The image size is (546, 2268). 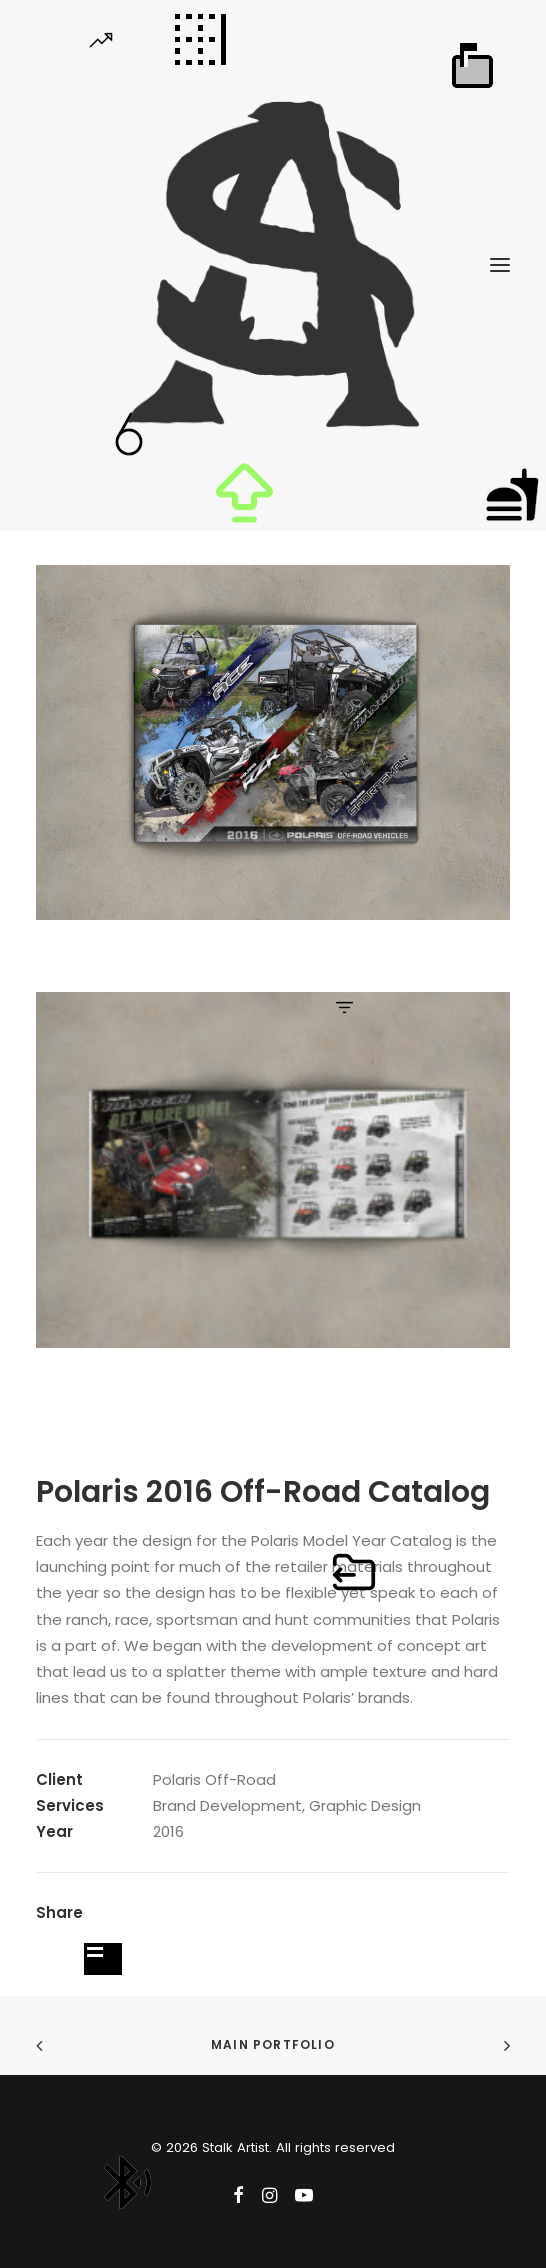 What do you see at coordinates (200, 39) in the screenshot?
I see `apply border to the right edge of a cell or selection` at bounding box center [200, 39].